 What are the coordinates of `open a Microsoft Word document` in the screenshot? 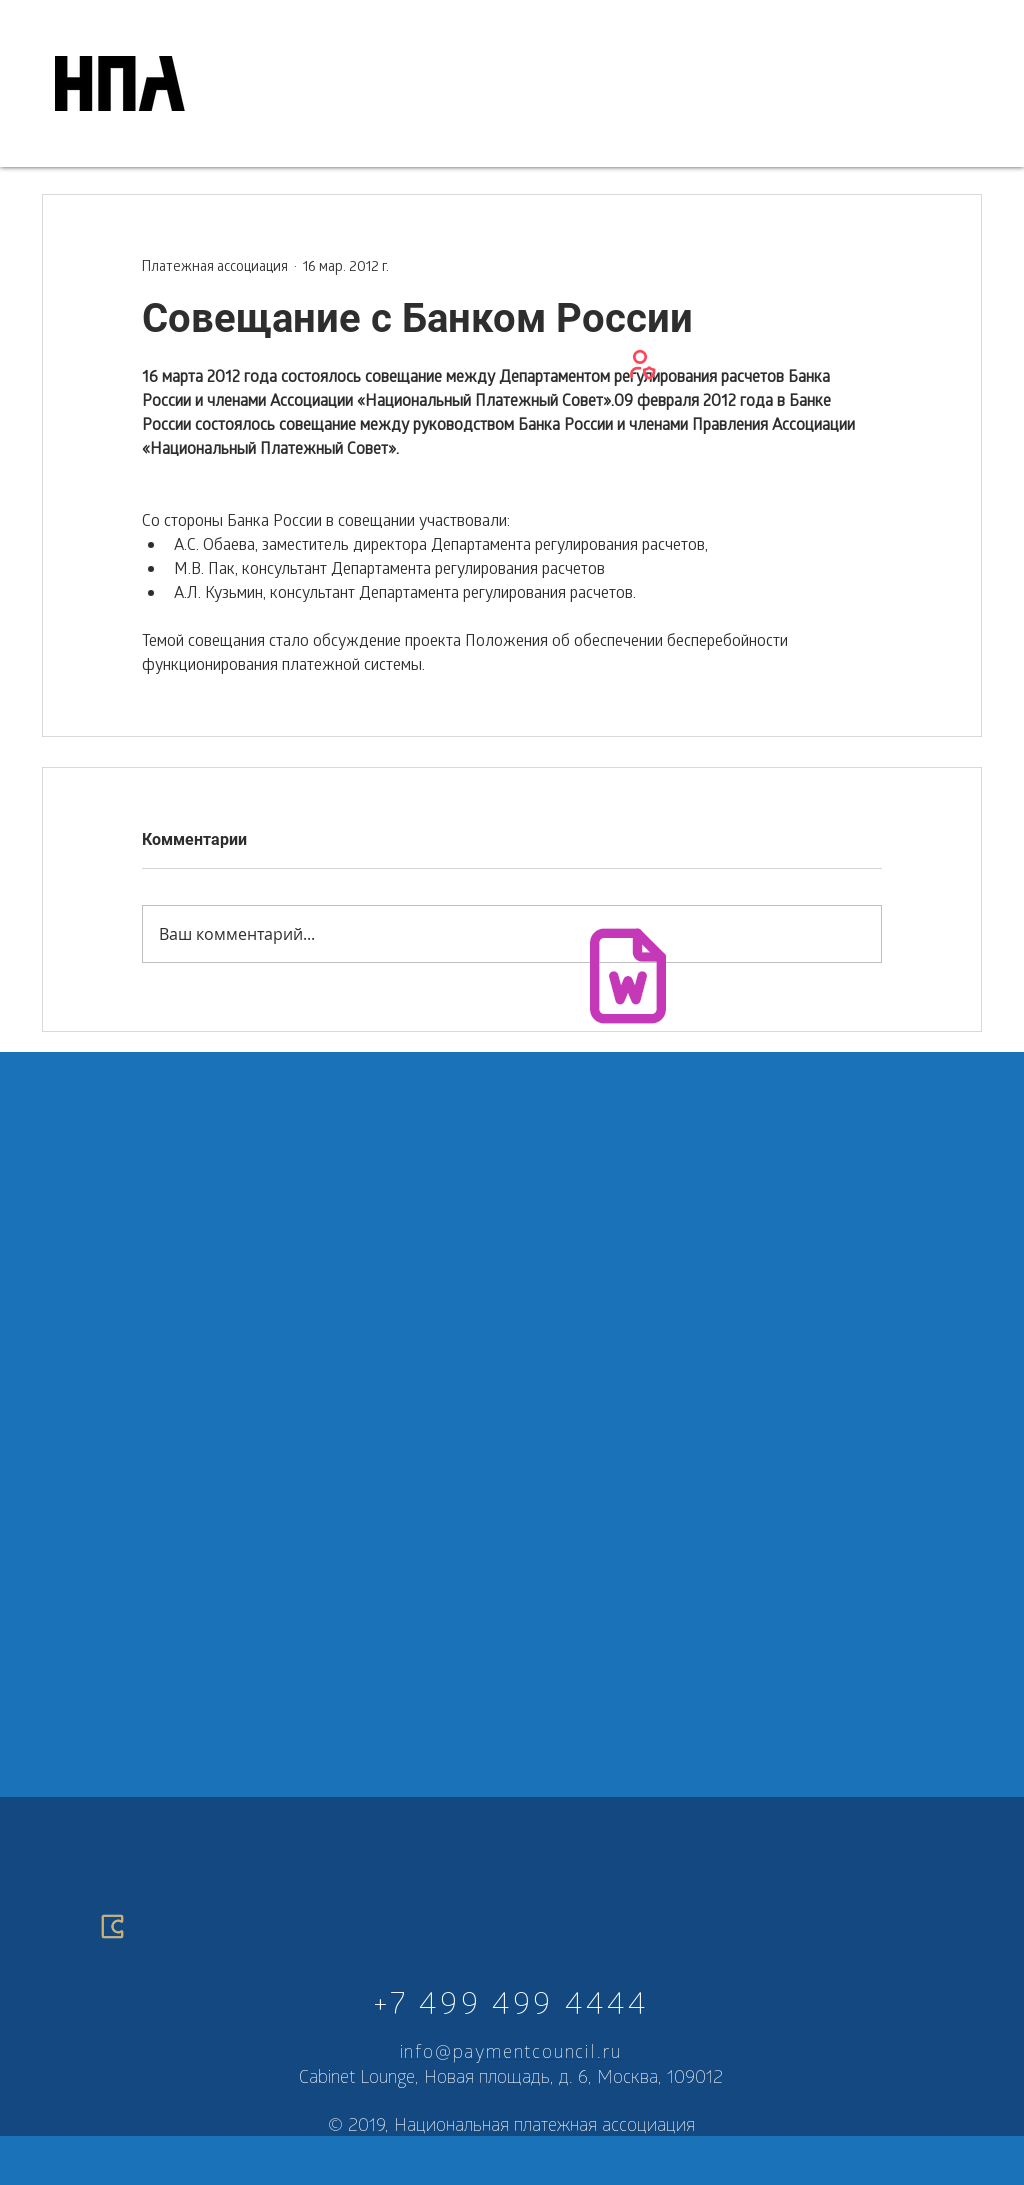 It's located at (628, 976).